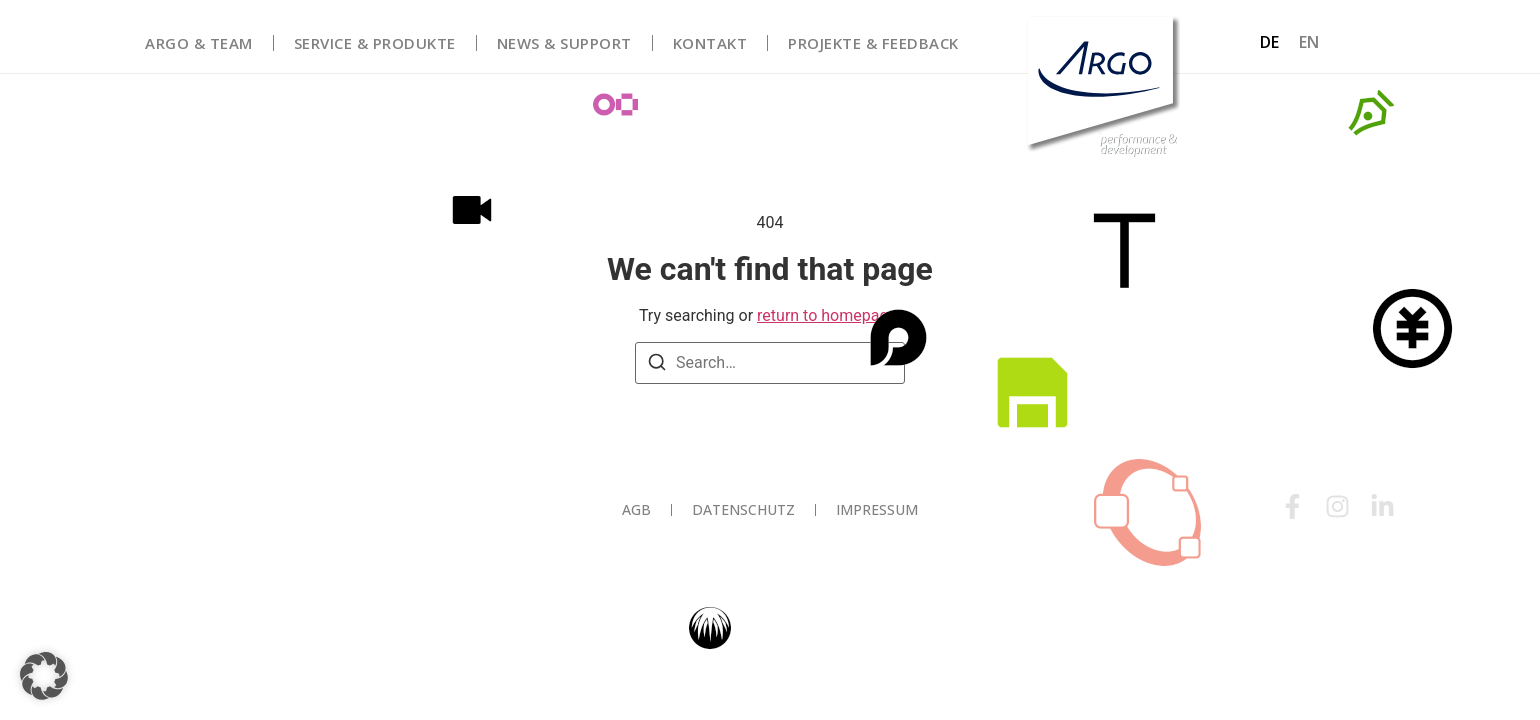  Describe the element at coordinates (710, 628) in the screenshot. I see `open BitComet torrent client` at that location.